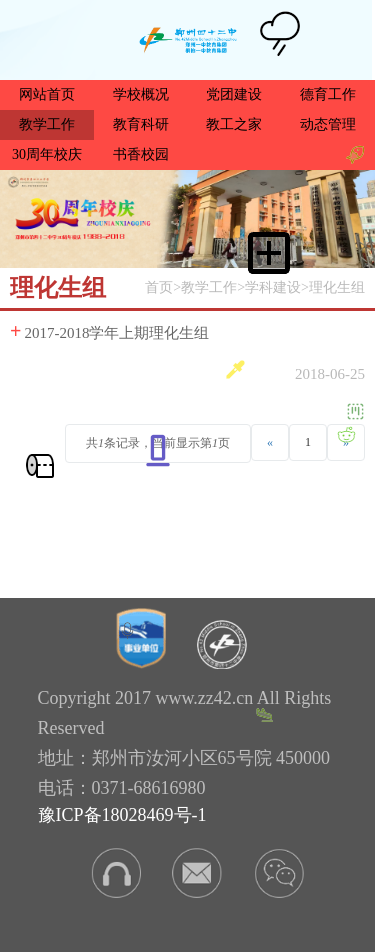  What do you see at coordinates (158, 450) in the screenshot?
I see `align object to bottom edge` at bounding box center [158, 450].